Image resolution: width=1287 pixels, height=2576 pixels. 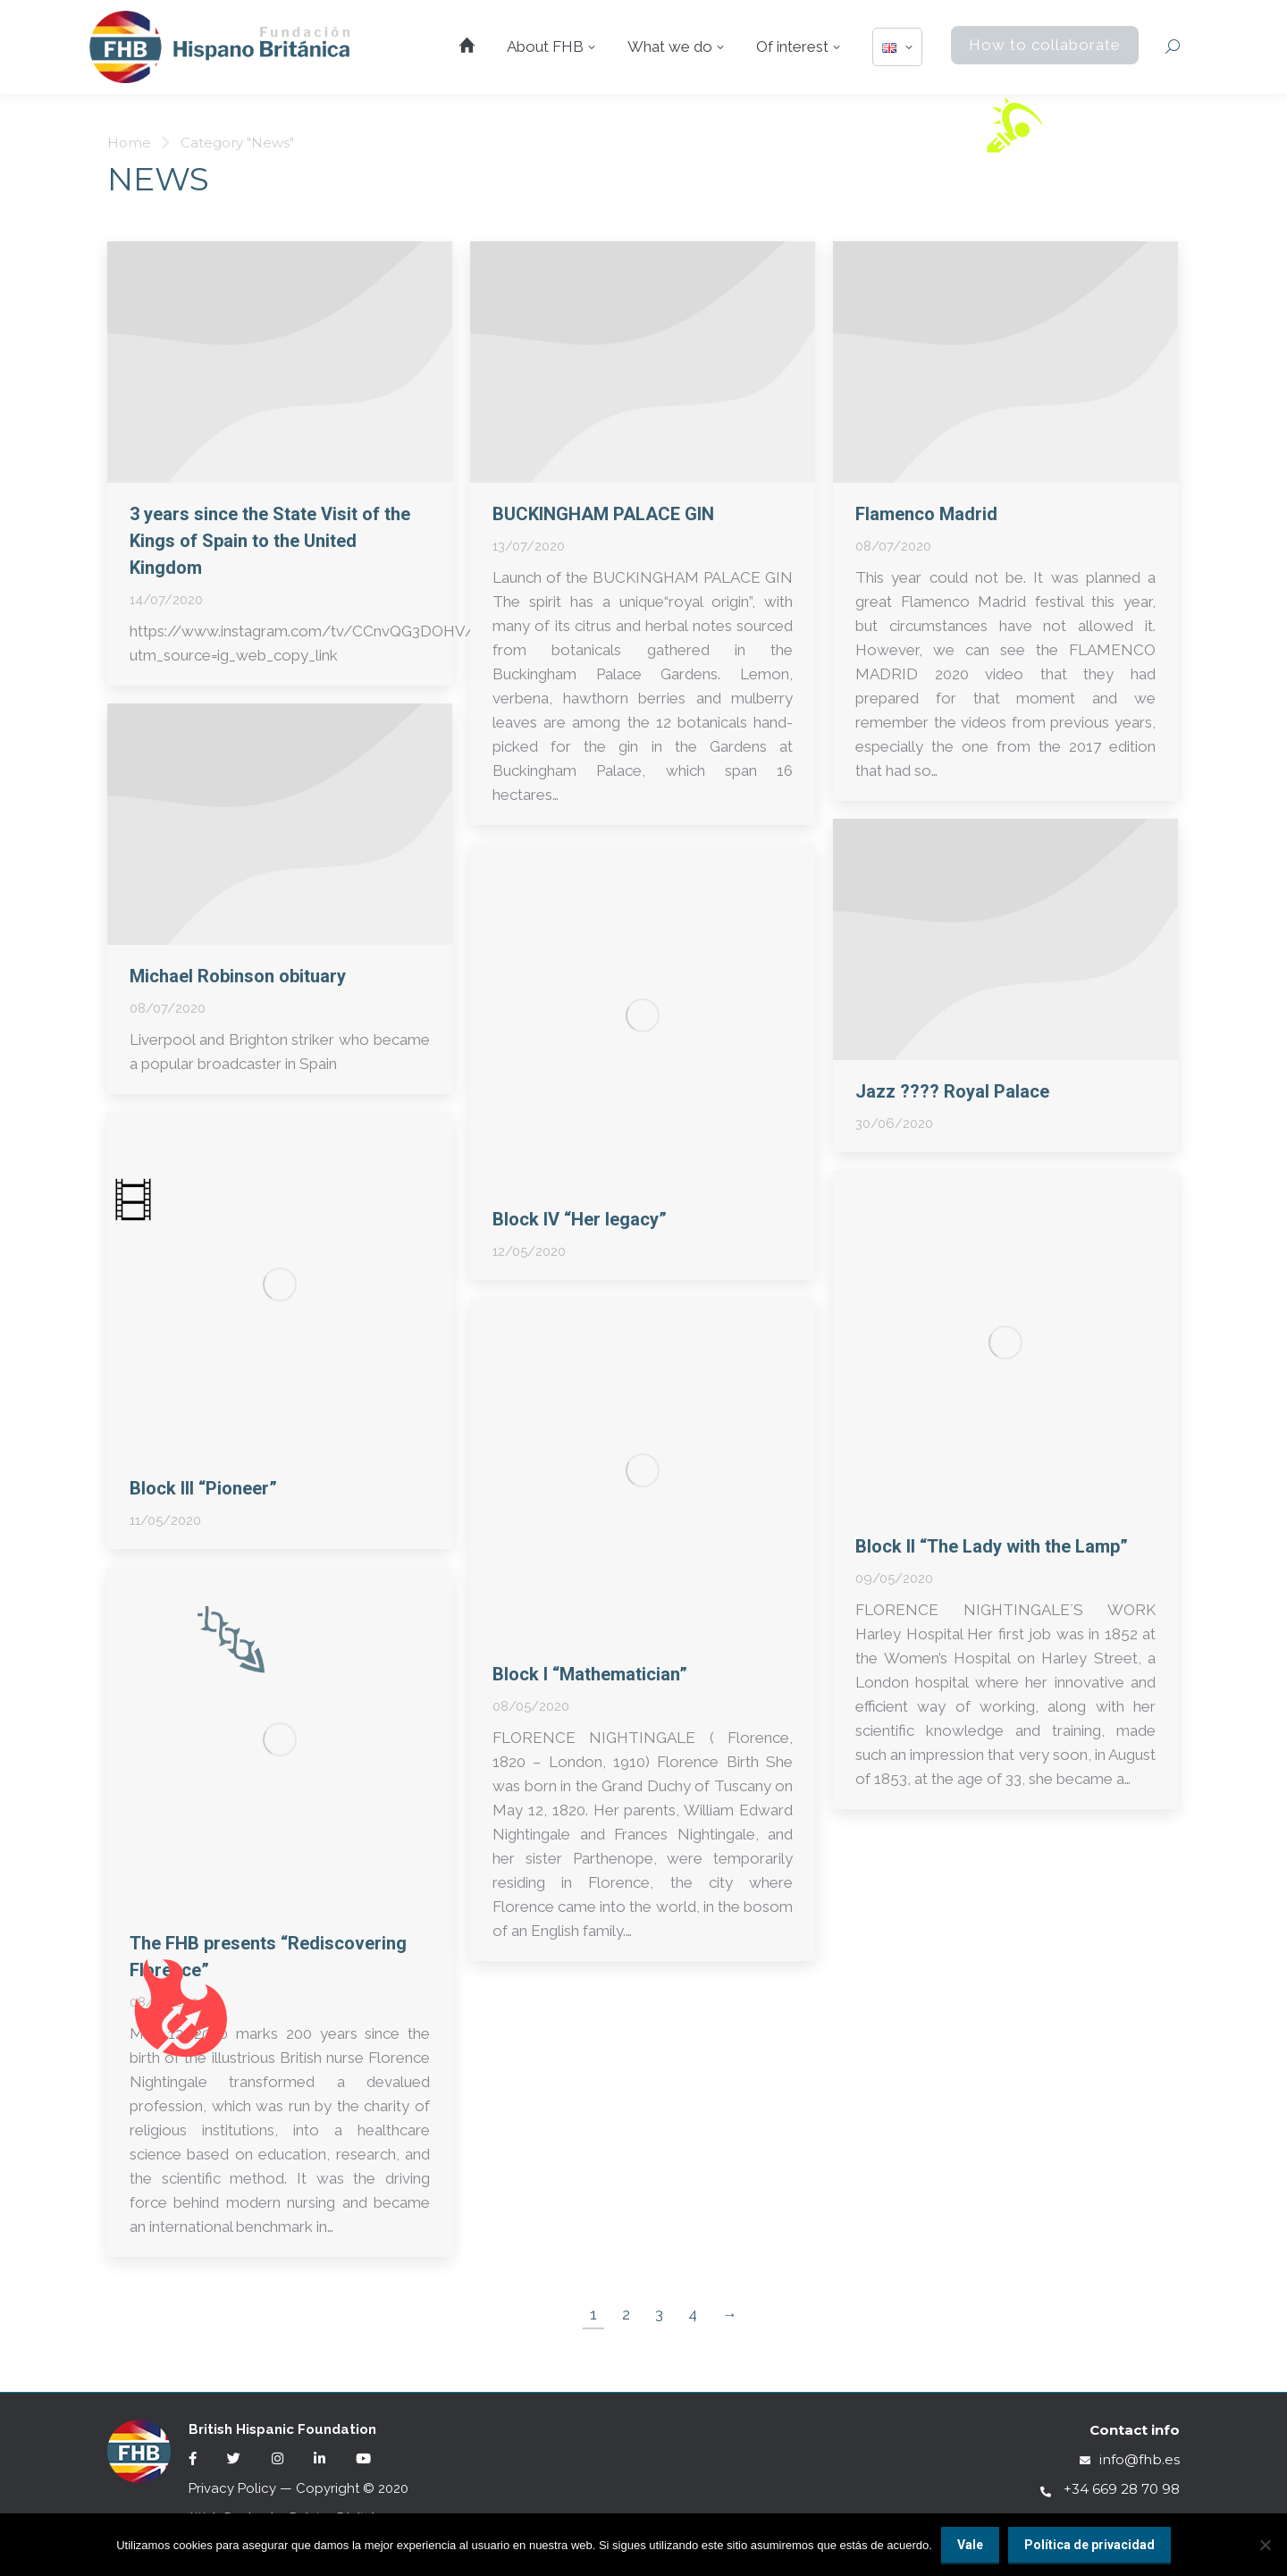 What do you see at coordinates (231, 1639) in the screenshot?
I see `select a thorn or vine-based attack ability` at bounding box center [231, 1639].